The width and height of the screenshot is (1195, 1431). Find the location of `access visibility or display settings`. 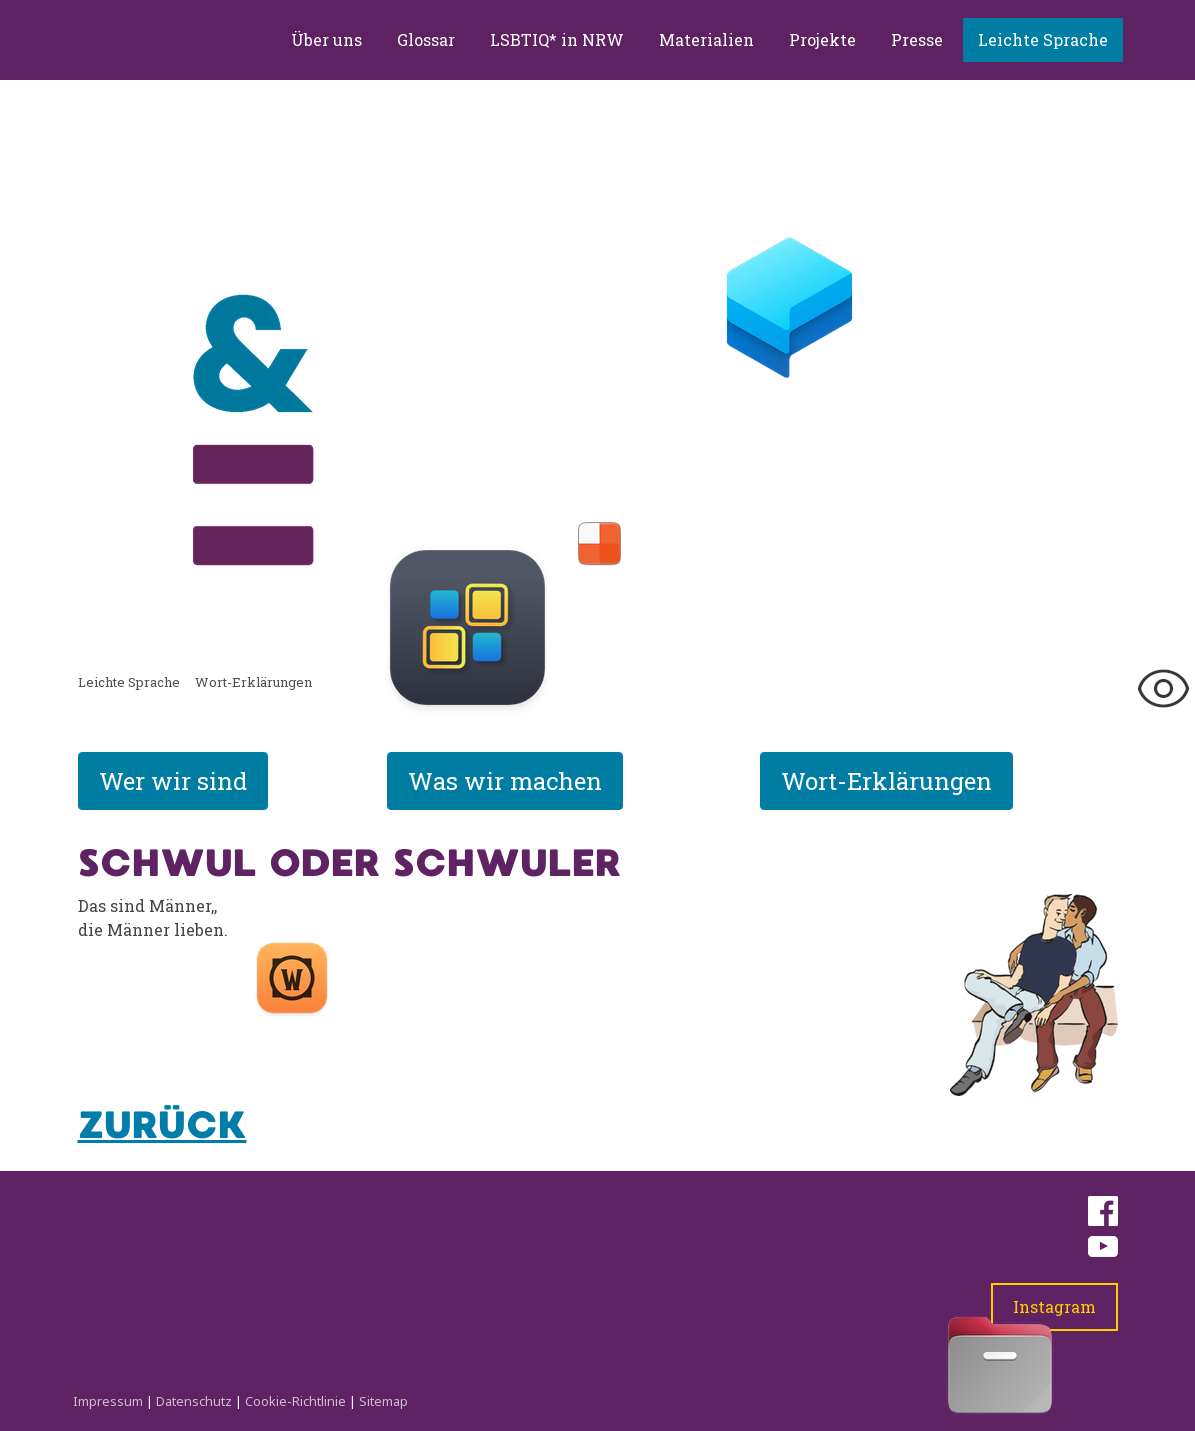

access visibility or display settings is located at coordinates (1163, 688).